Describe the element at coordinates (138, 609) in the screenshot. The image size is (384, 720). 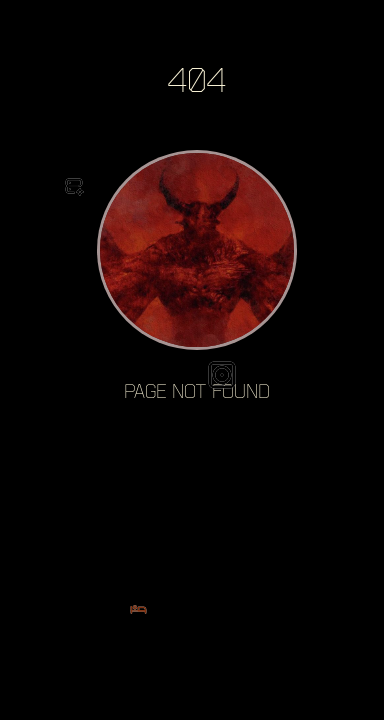
I see `view accommodation or hotel options` at that location.